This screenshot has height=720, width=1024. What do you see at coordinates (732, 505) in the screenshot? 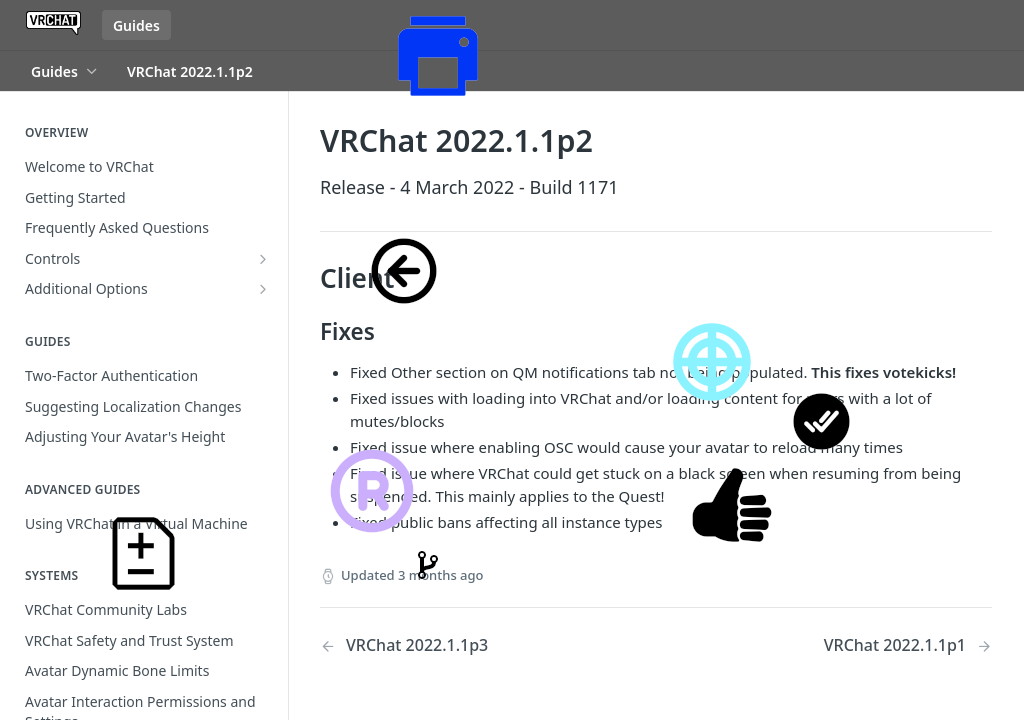
I see `like or approve content` at bounding box center [732, 505].